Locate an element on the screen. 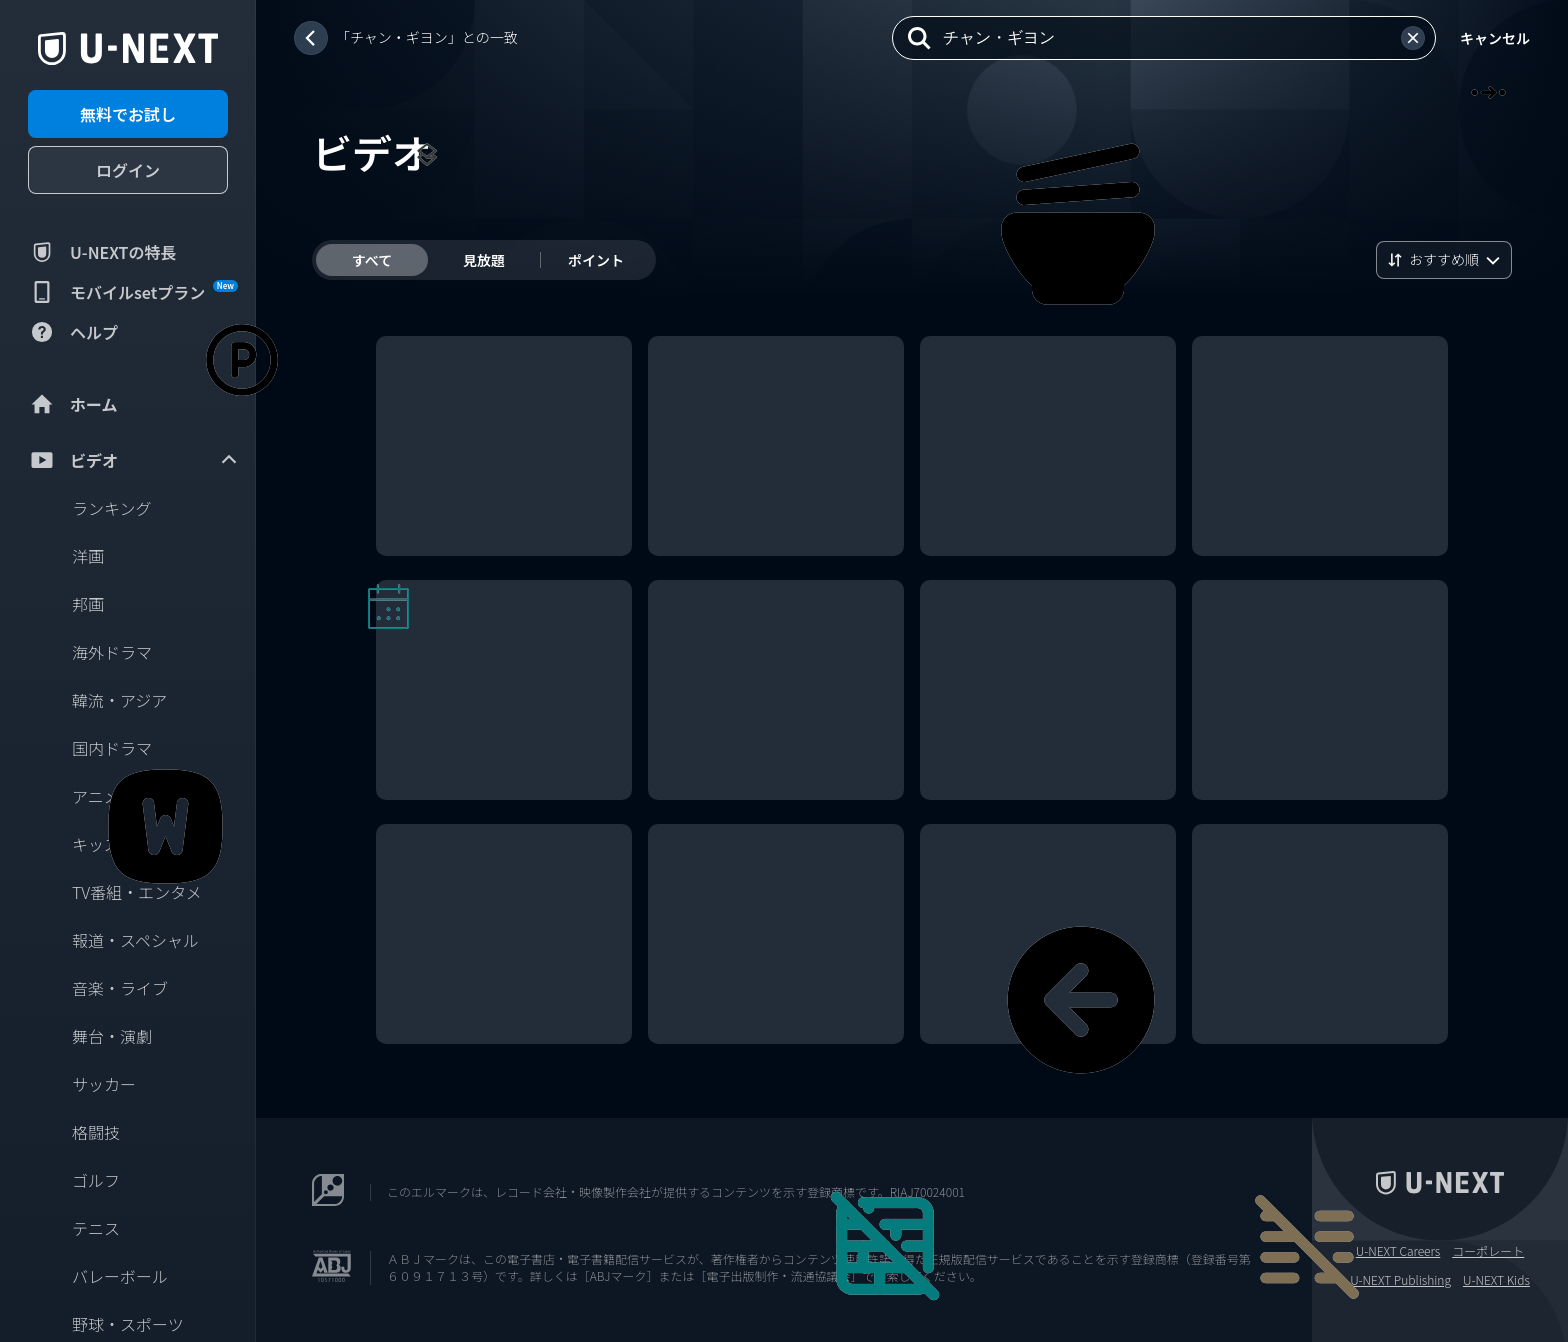 The width and height of the screenshot is (1568, 1342). go back to the previous page is located at coordinates (1081, 1000).